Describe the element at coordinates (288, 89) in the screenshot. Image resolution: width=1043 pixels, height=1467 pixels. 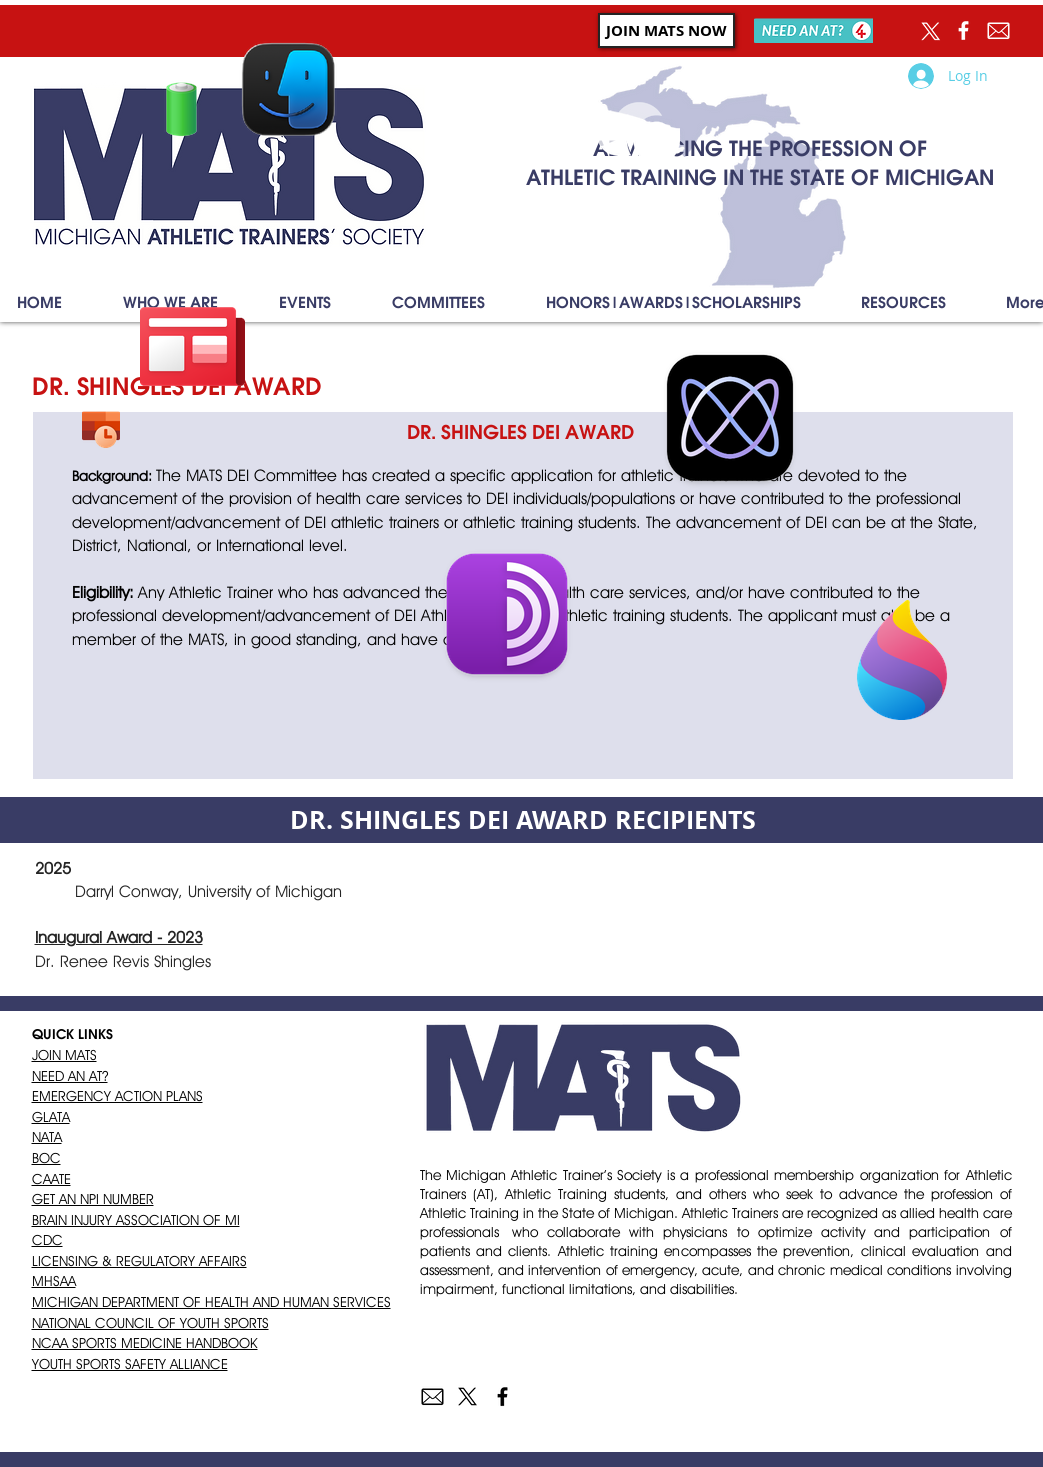
I see `open Finder to browse files and folders` at that location.